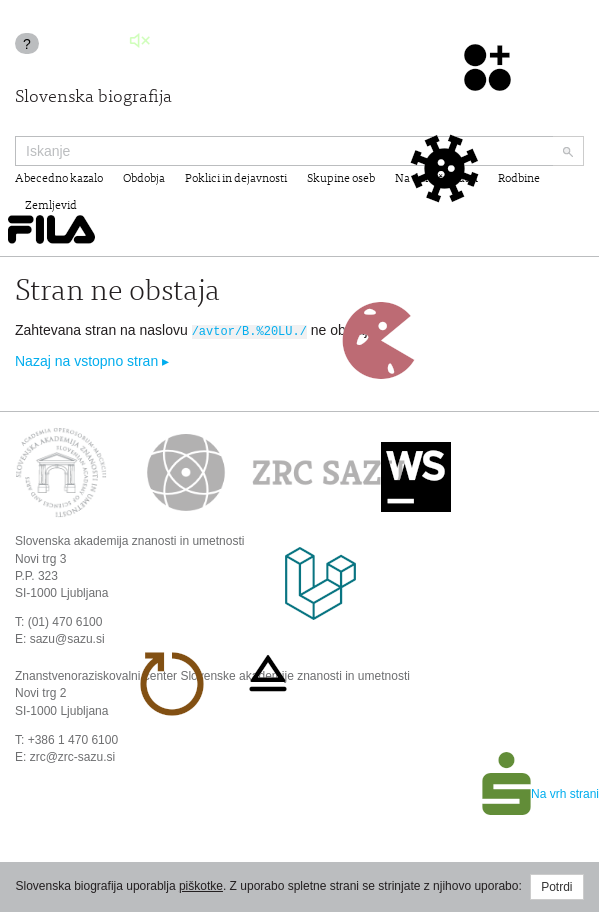 Image resolution: width=599 pixels, height=912 pixels. What do you see at coordinates (416, 477) in the screenshot?
I see `open WebStorm IDE` at bounding box center [416, 477].